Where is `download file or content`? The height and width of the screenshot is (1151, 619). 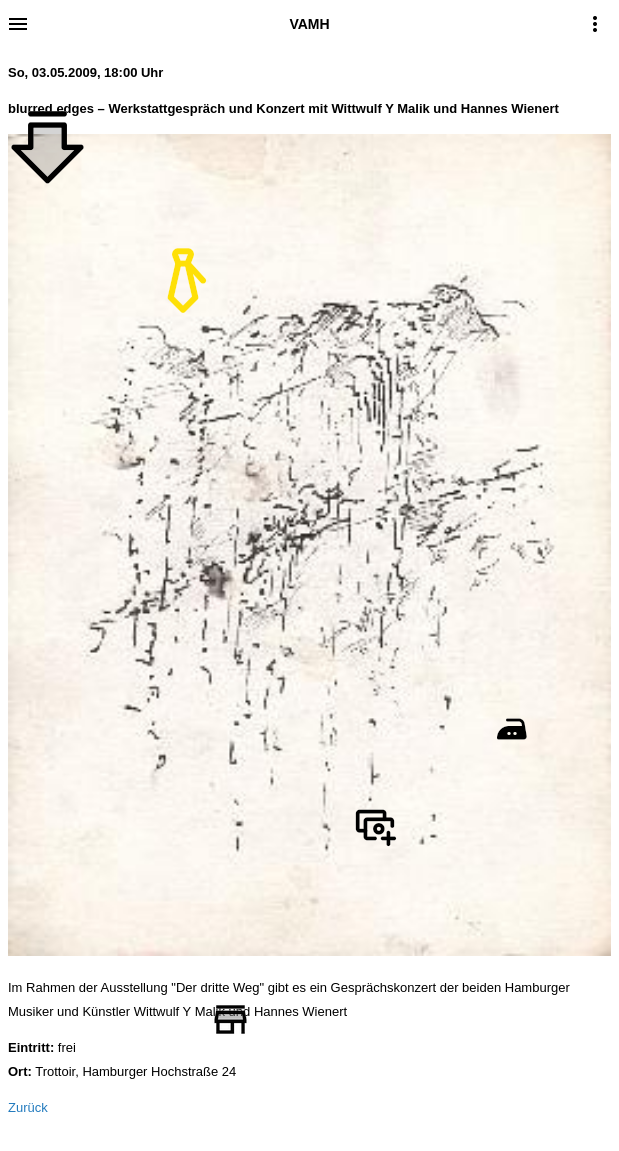 download file or content is located at coordinates (47, 144).